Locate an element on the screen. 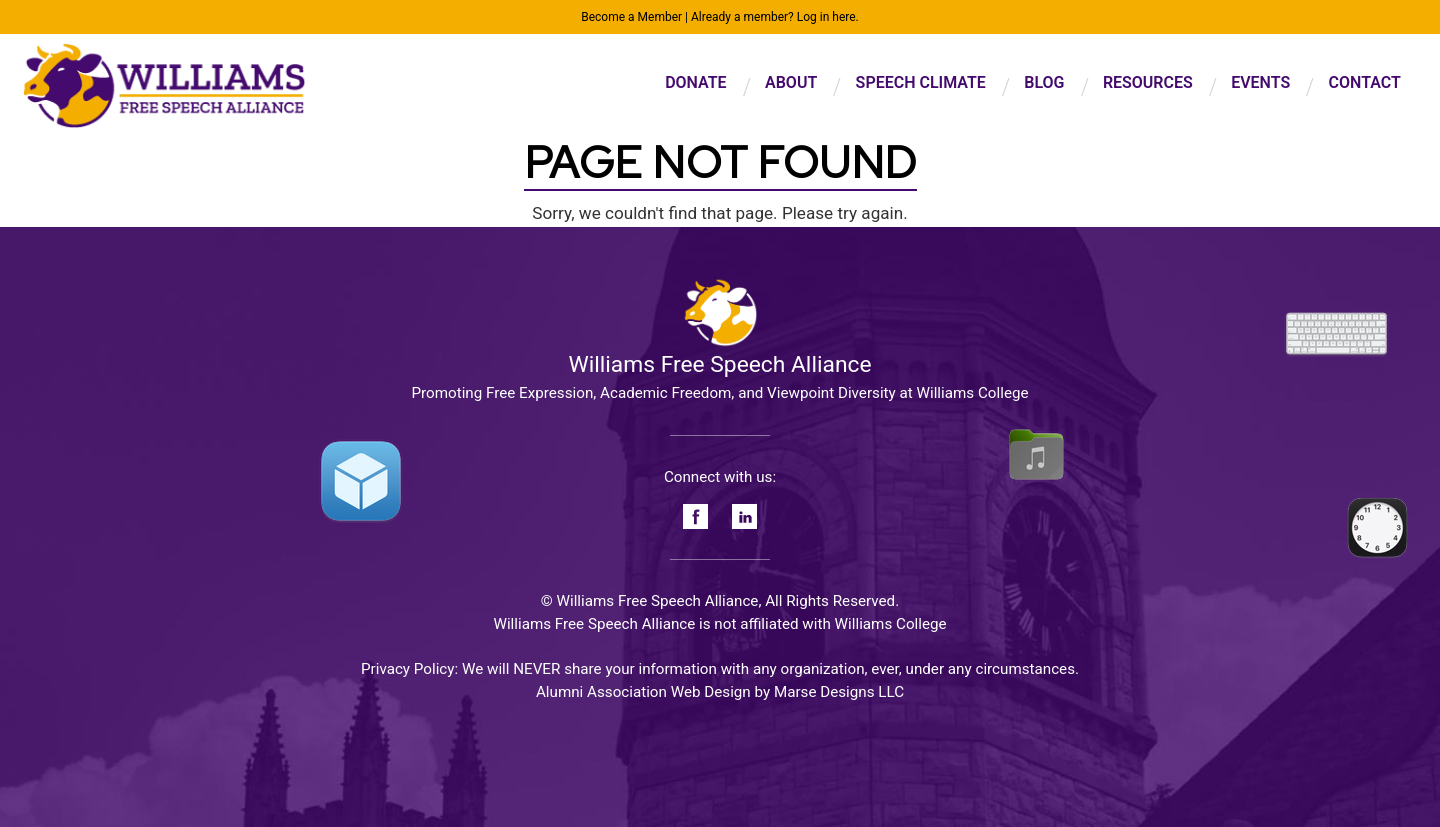 This screenshot has height=827, width=1440. connect a bluetooth keyboard is located at coordinates (1336, 333).